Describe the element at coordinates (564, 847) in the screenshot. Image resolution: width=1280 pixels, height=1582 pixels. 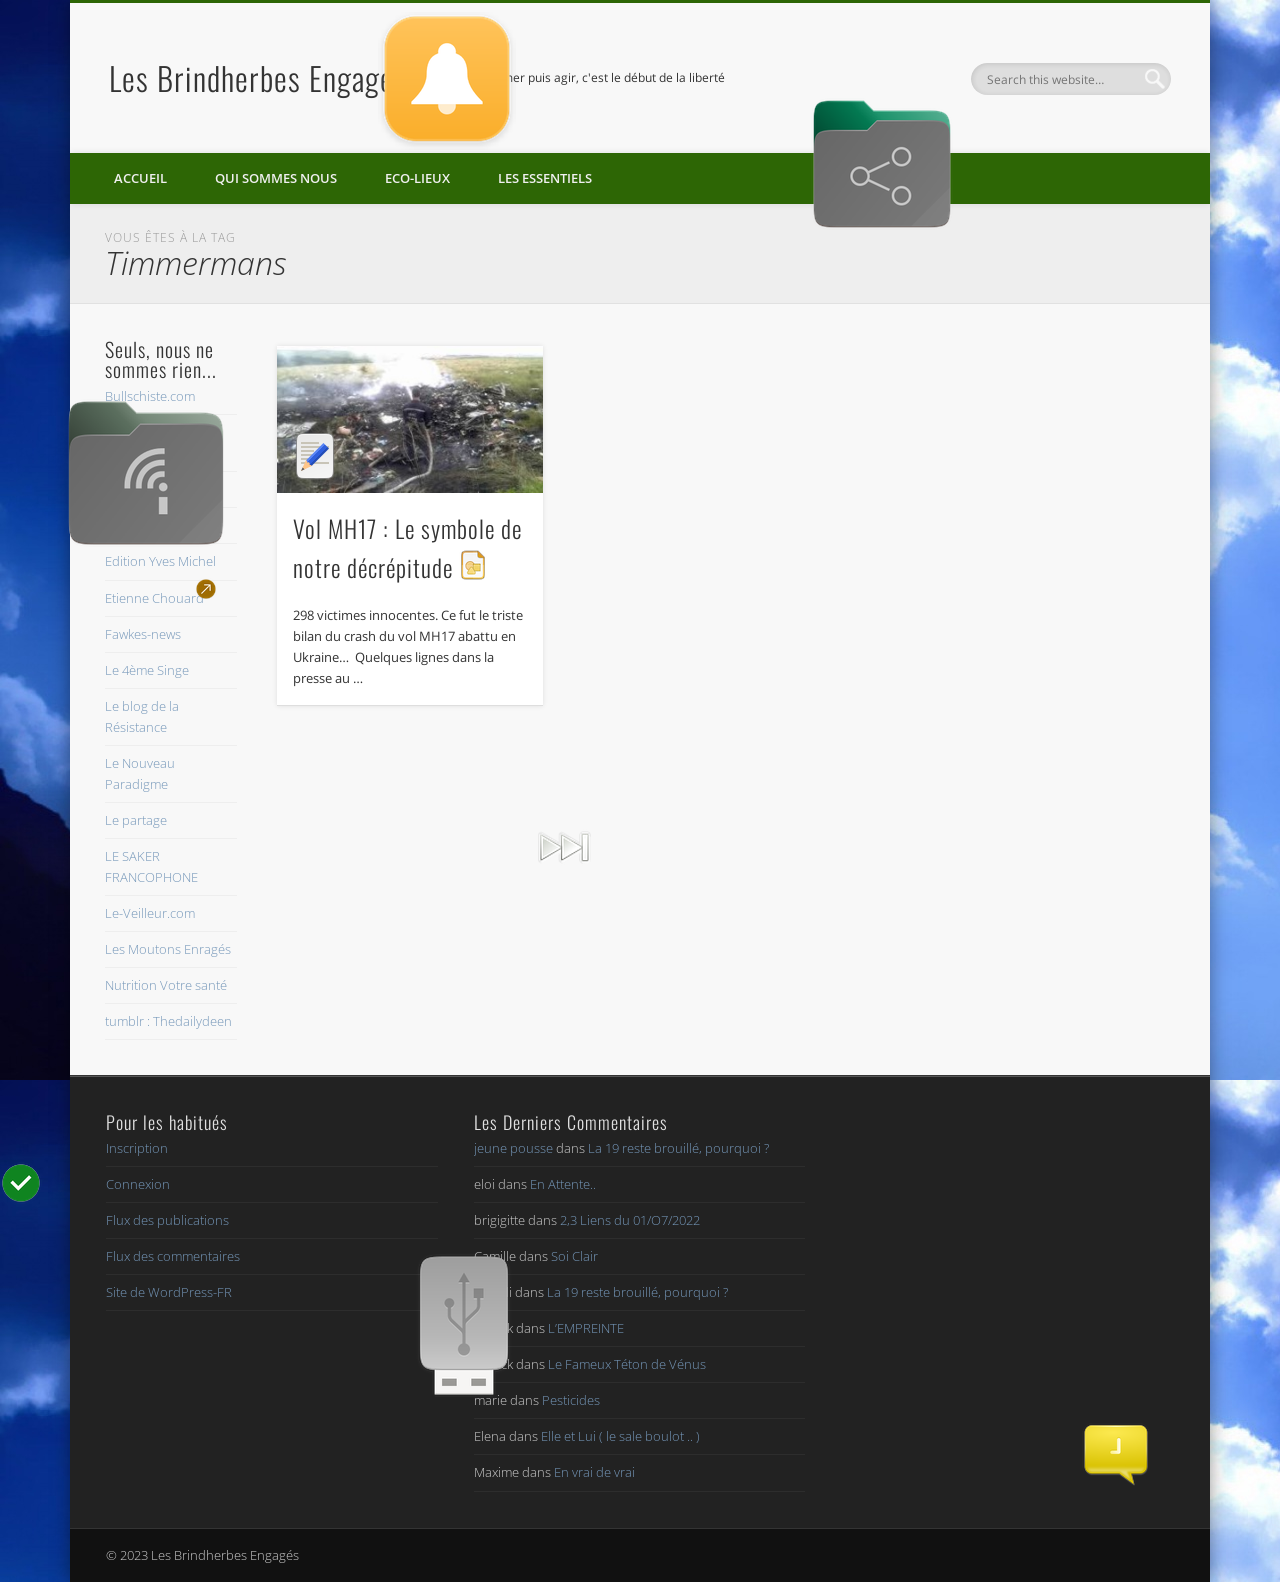
I see `skip to next track in media player` at that location.